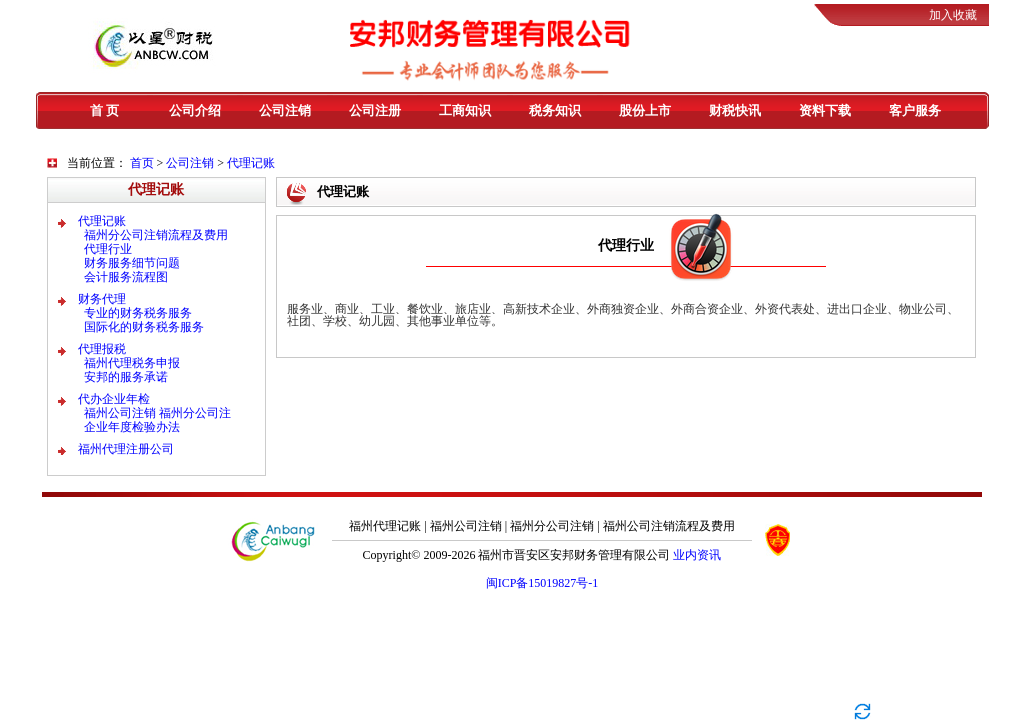 The width and height of the screenshot is (1024, 720). I want to click on indicates OneDrive is currently syncing files, so click(862, 711).